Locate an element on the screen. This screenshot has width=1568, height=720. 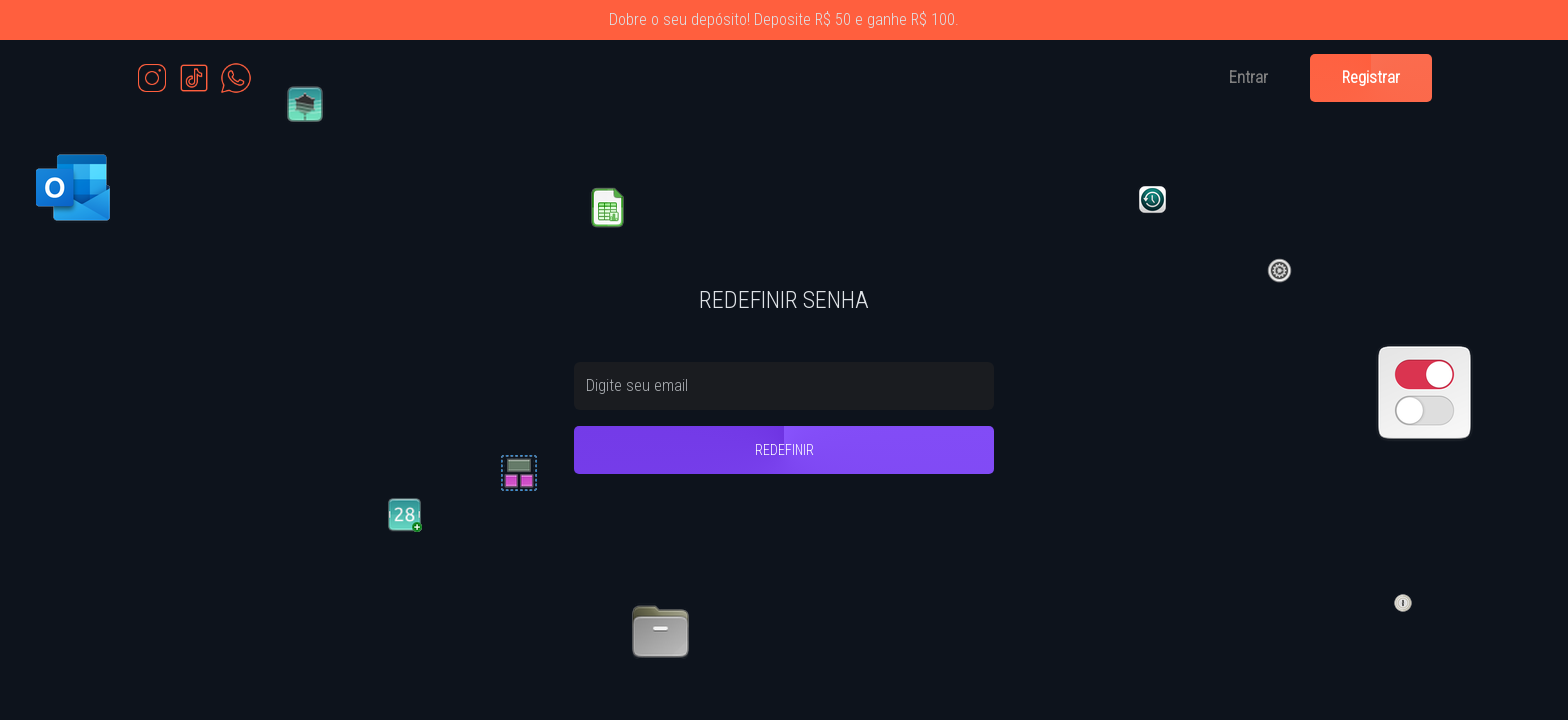
open Microsoft Outlook email app is located at coordinates (73, 187).